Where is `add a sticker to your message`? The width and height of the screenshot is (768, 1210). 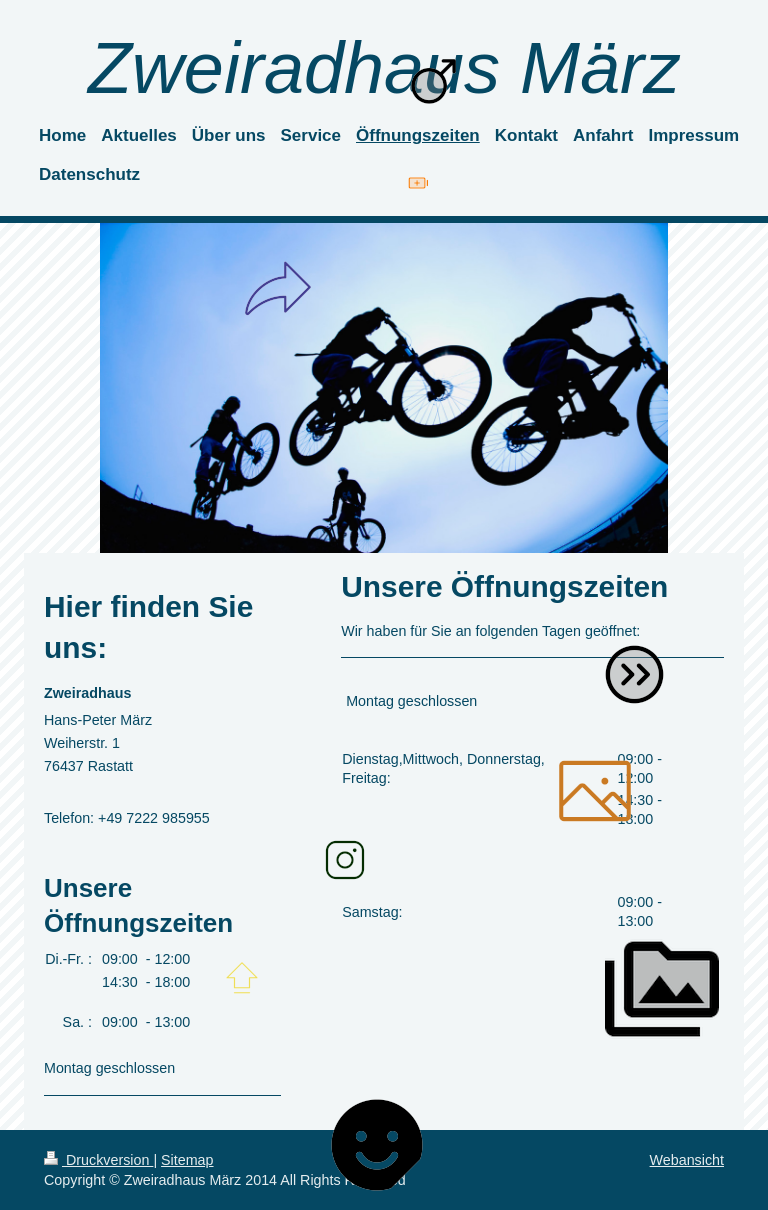 add a sticker to your message is located at coordinates (377, 1145).